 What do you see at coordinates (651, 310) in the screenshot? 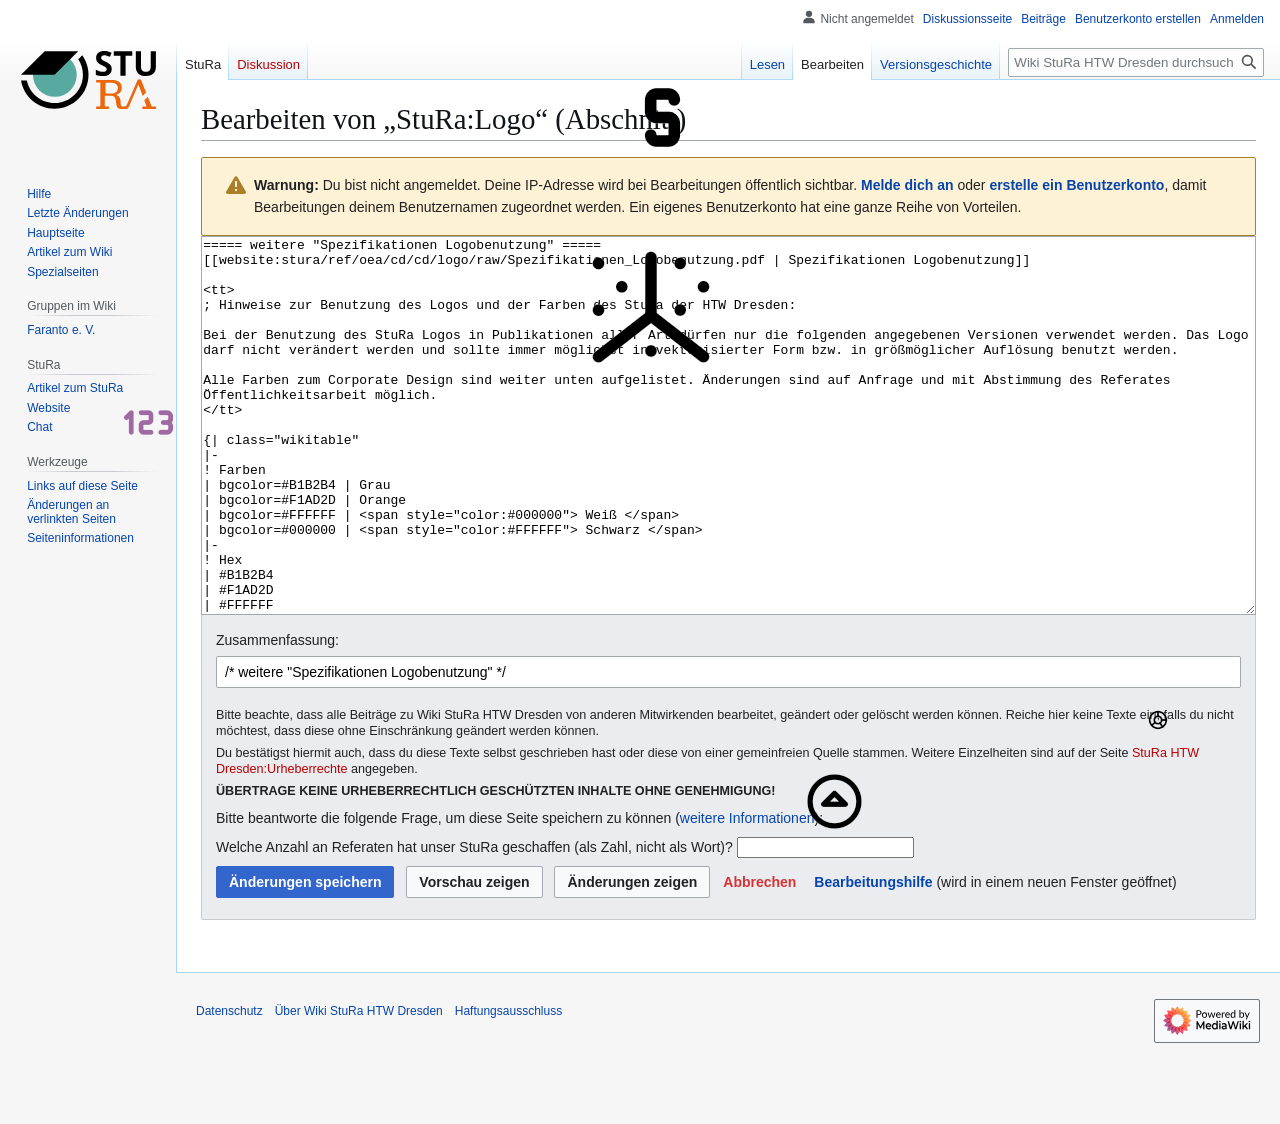
I see `view 3D scatter plot visualization` at bounding box center [651, 310].